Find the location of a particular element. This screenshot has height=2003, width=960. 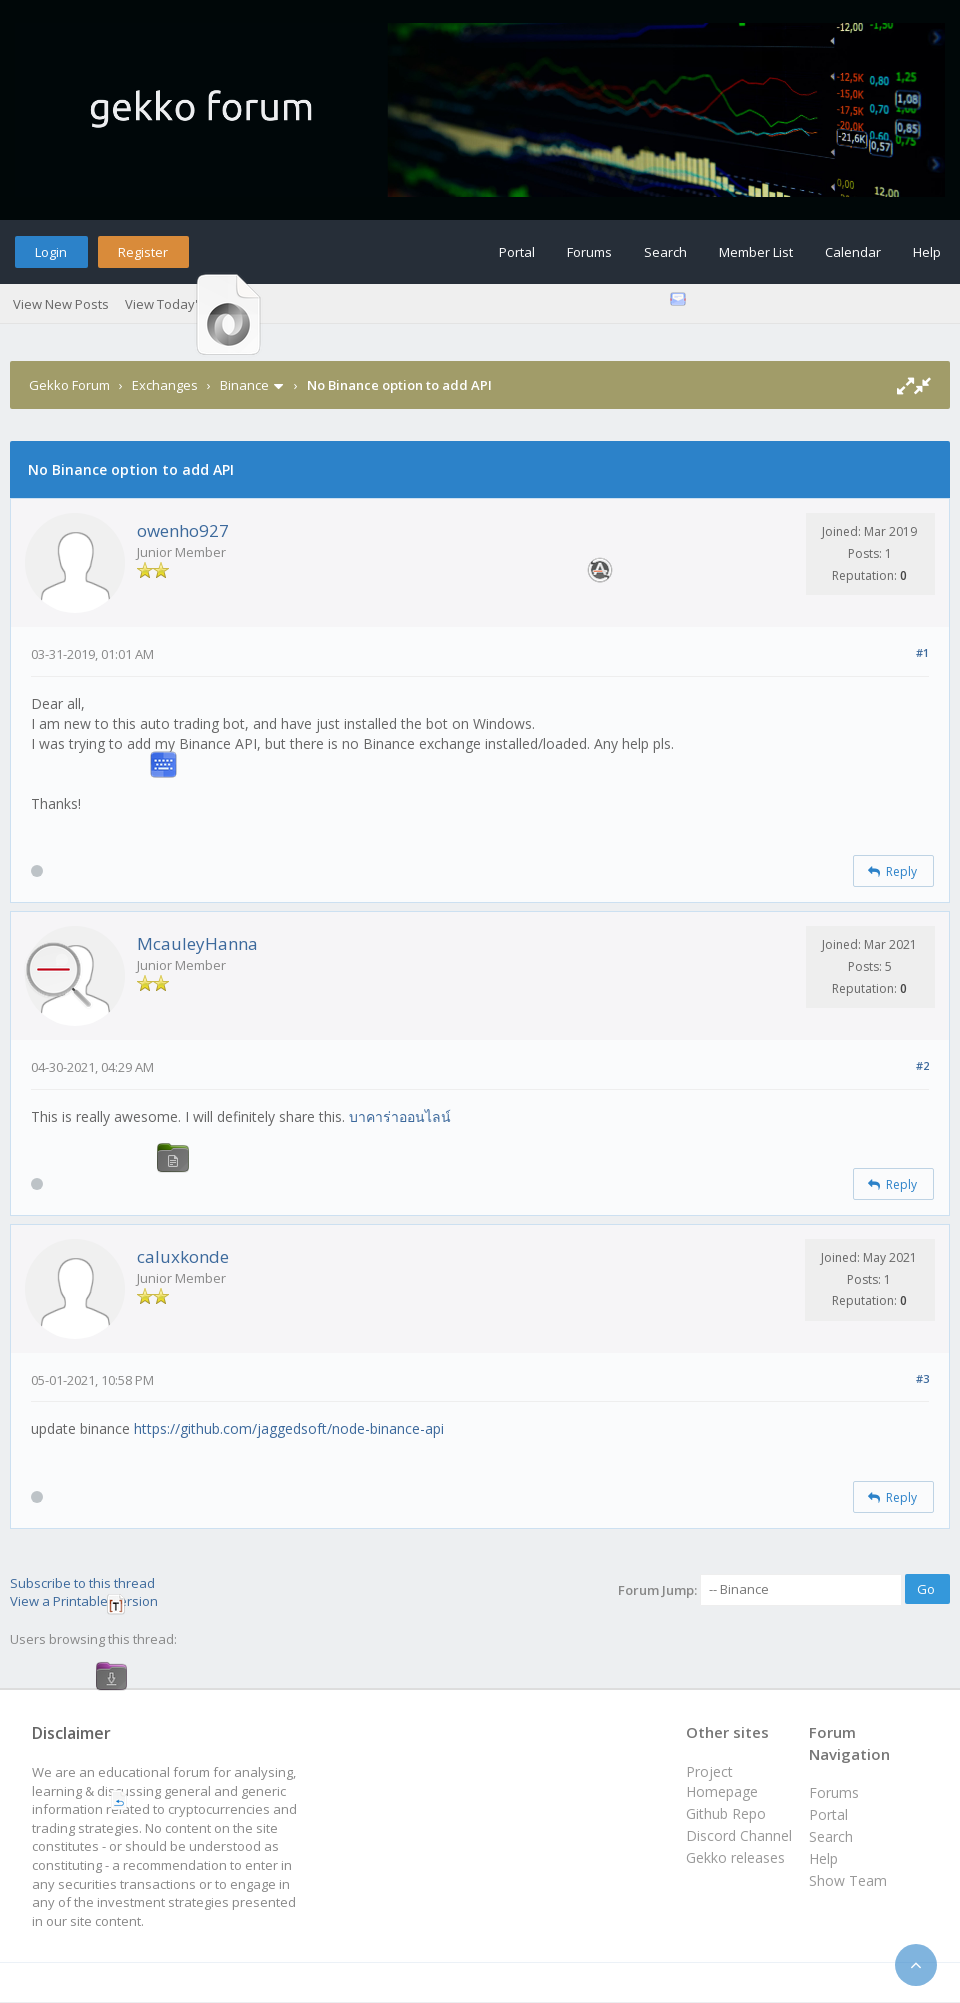

open your documents folder is located at coordinates (173, 1157).